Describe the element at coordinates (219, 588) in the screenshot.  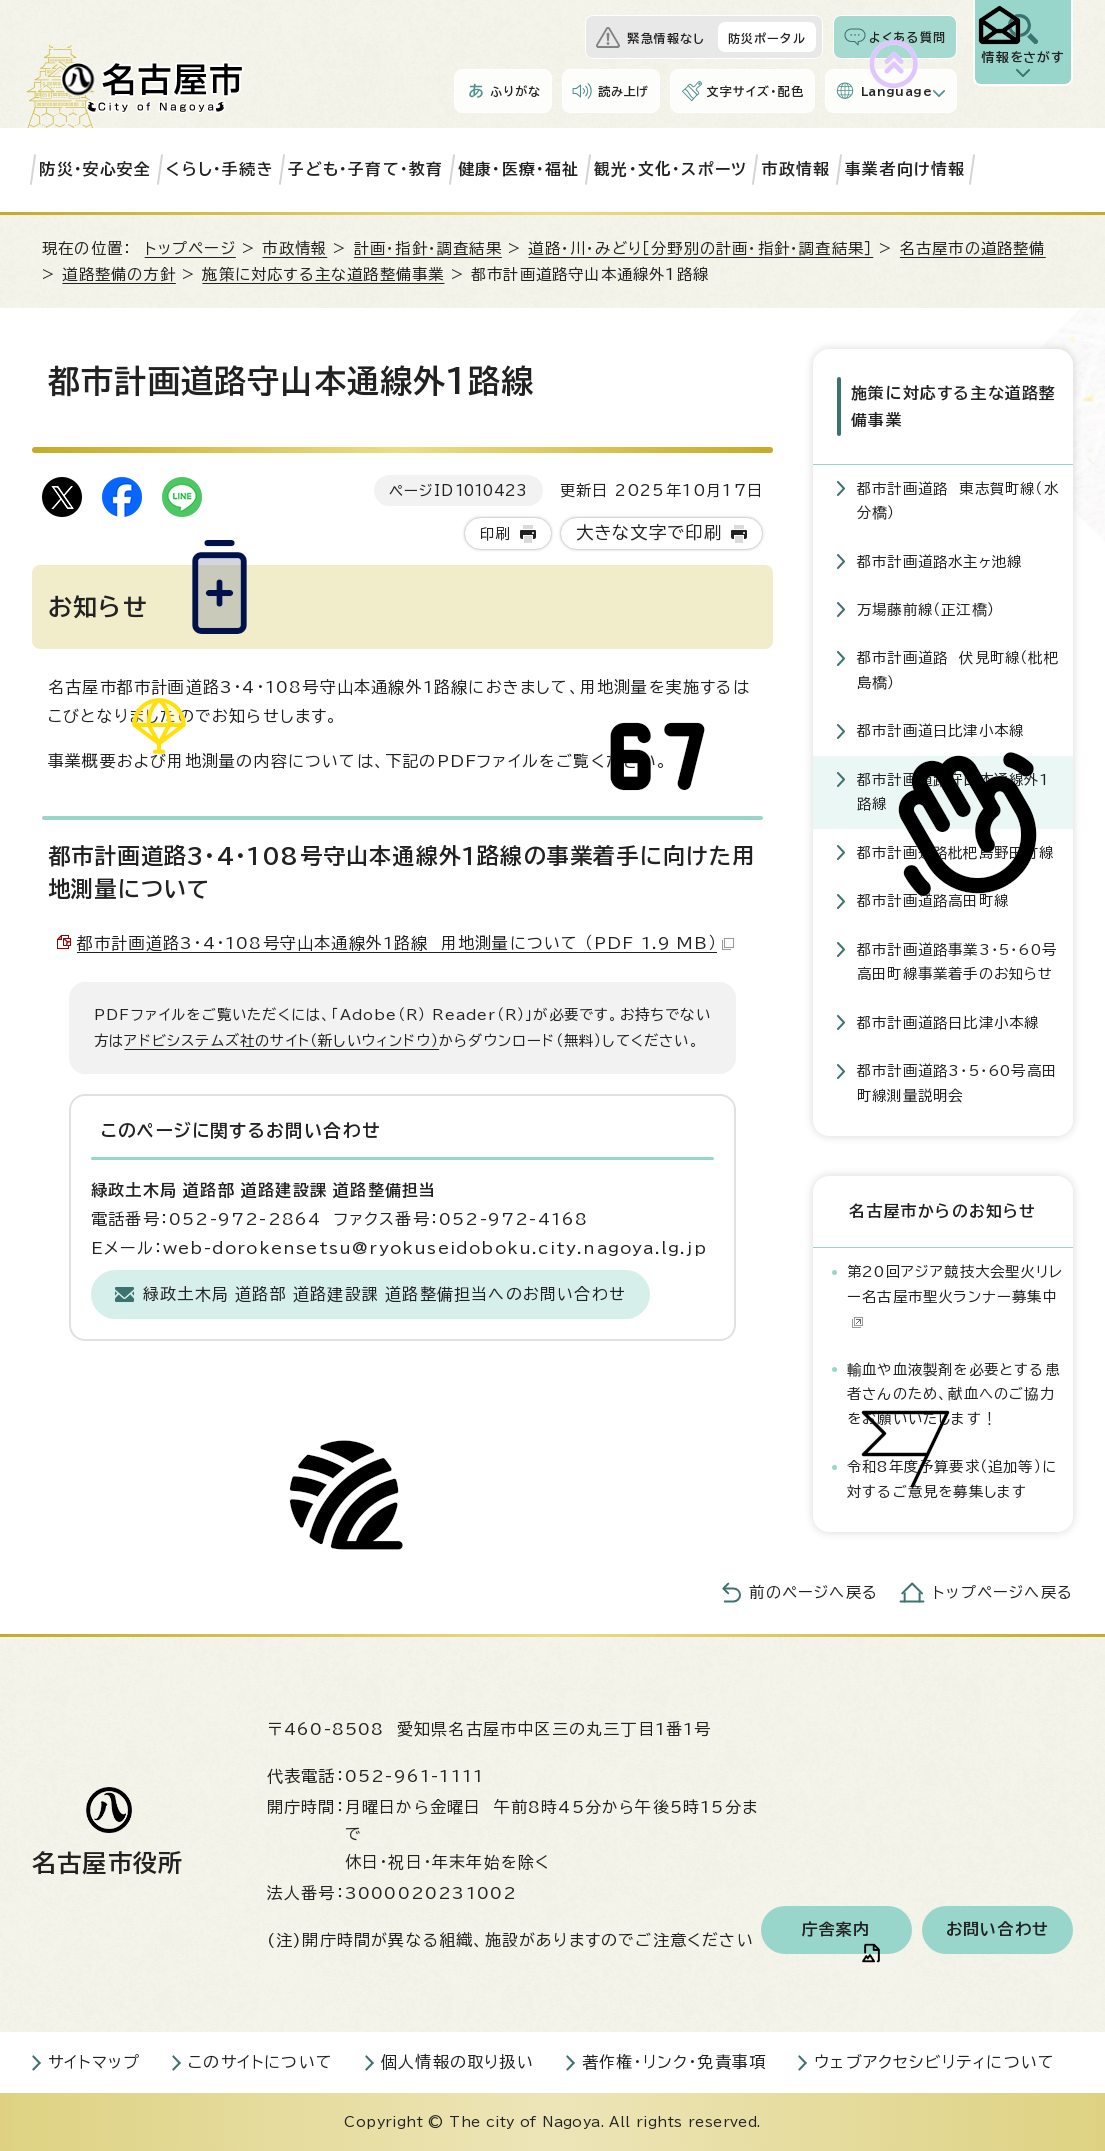
I see `add or enable battery saver mode` at that location.